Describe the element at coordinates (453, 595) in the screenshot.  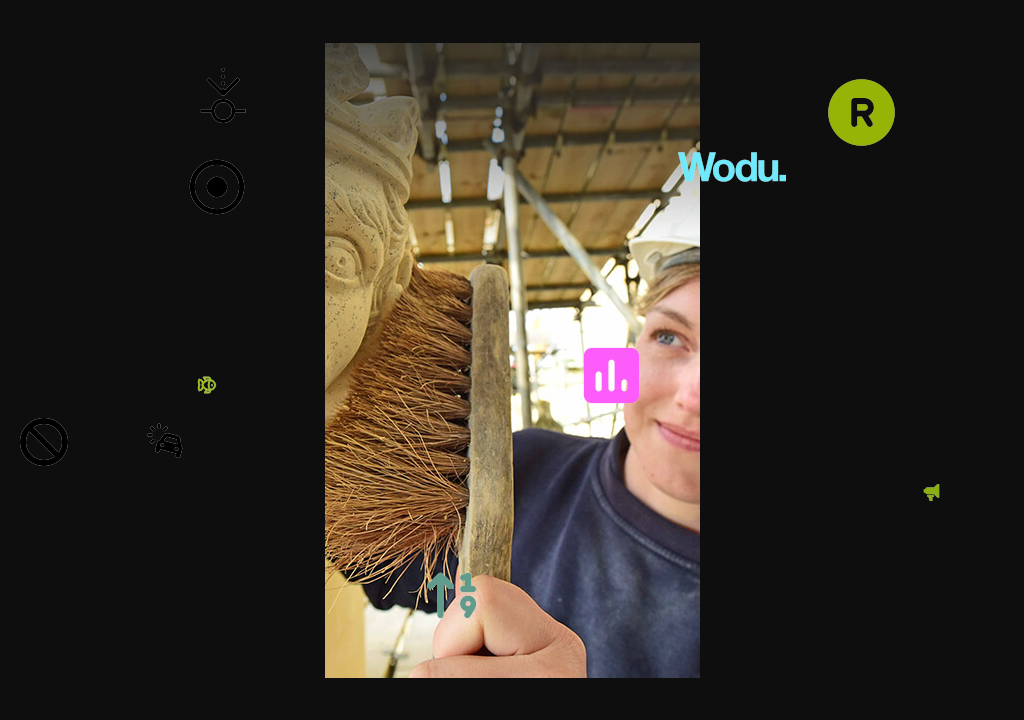
I see `sort numerically in ascending order` at that location.